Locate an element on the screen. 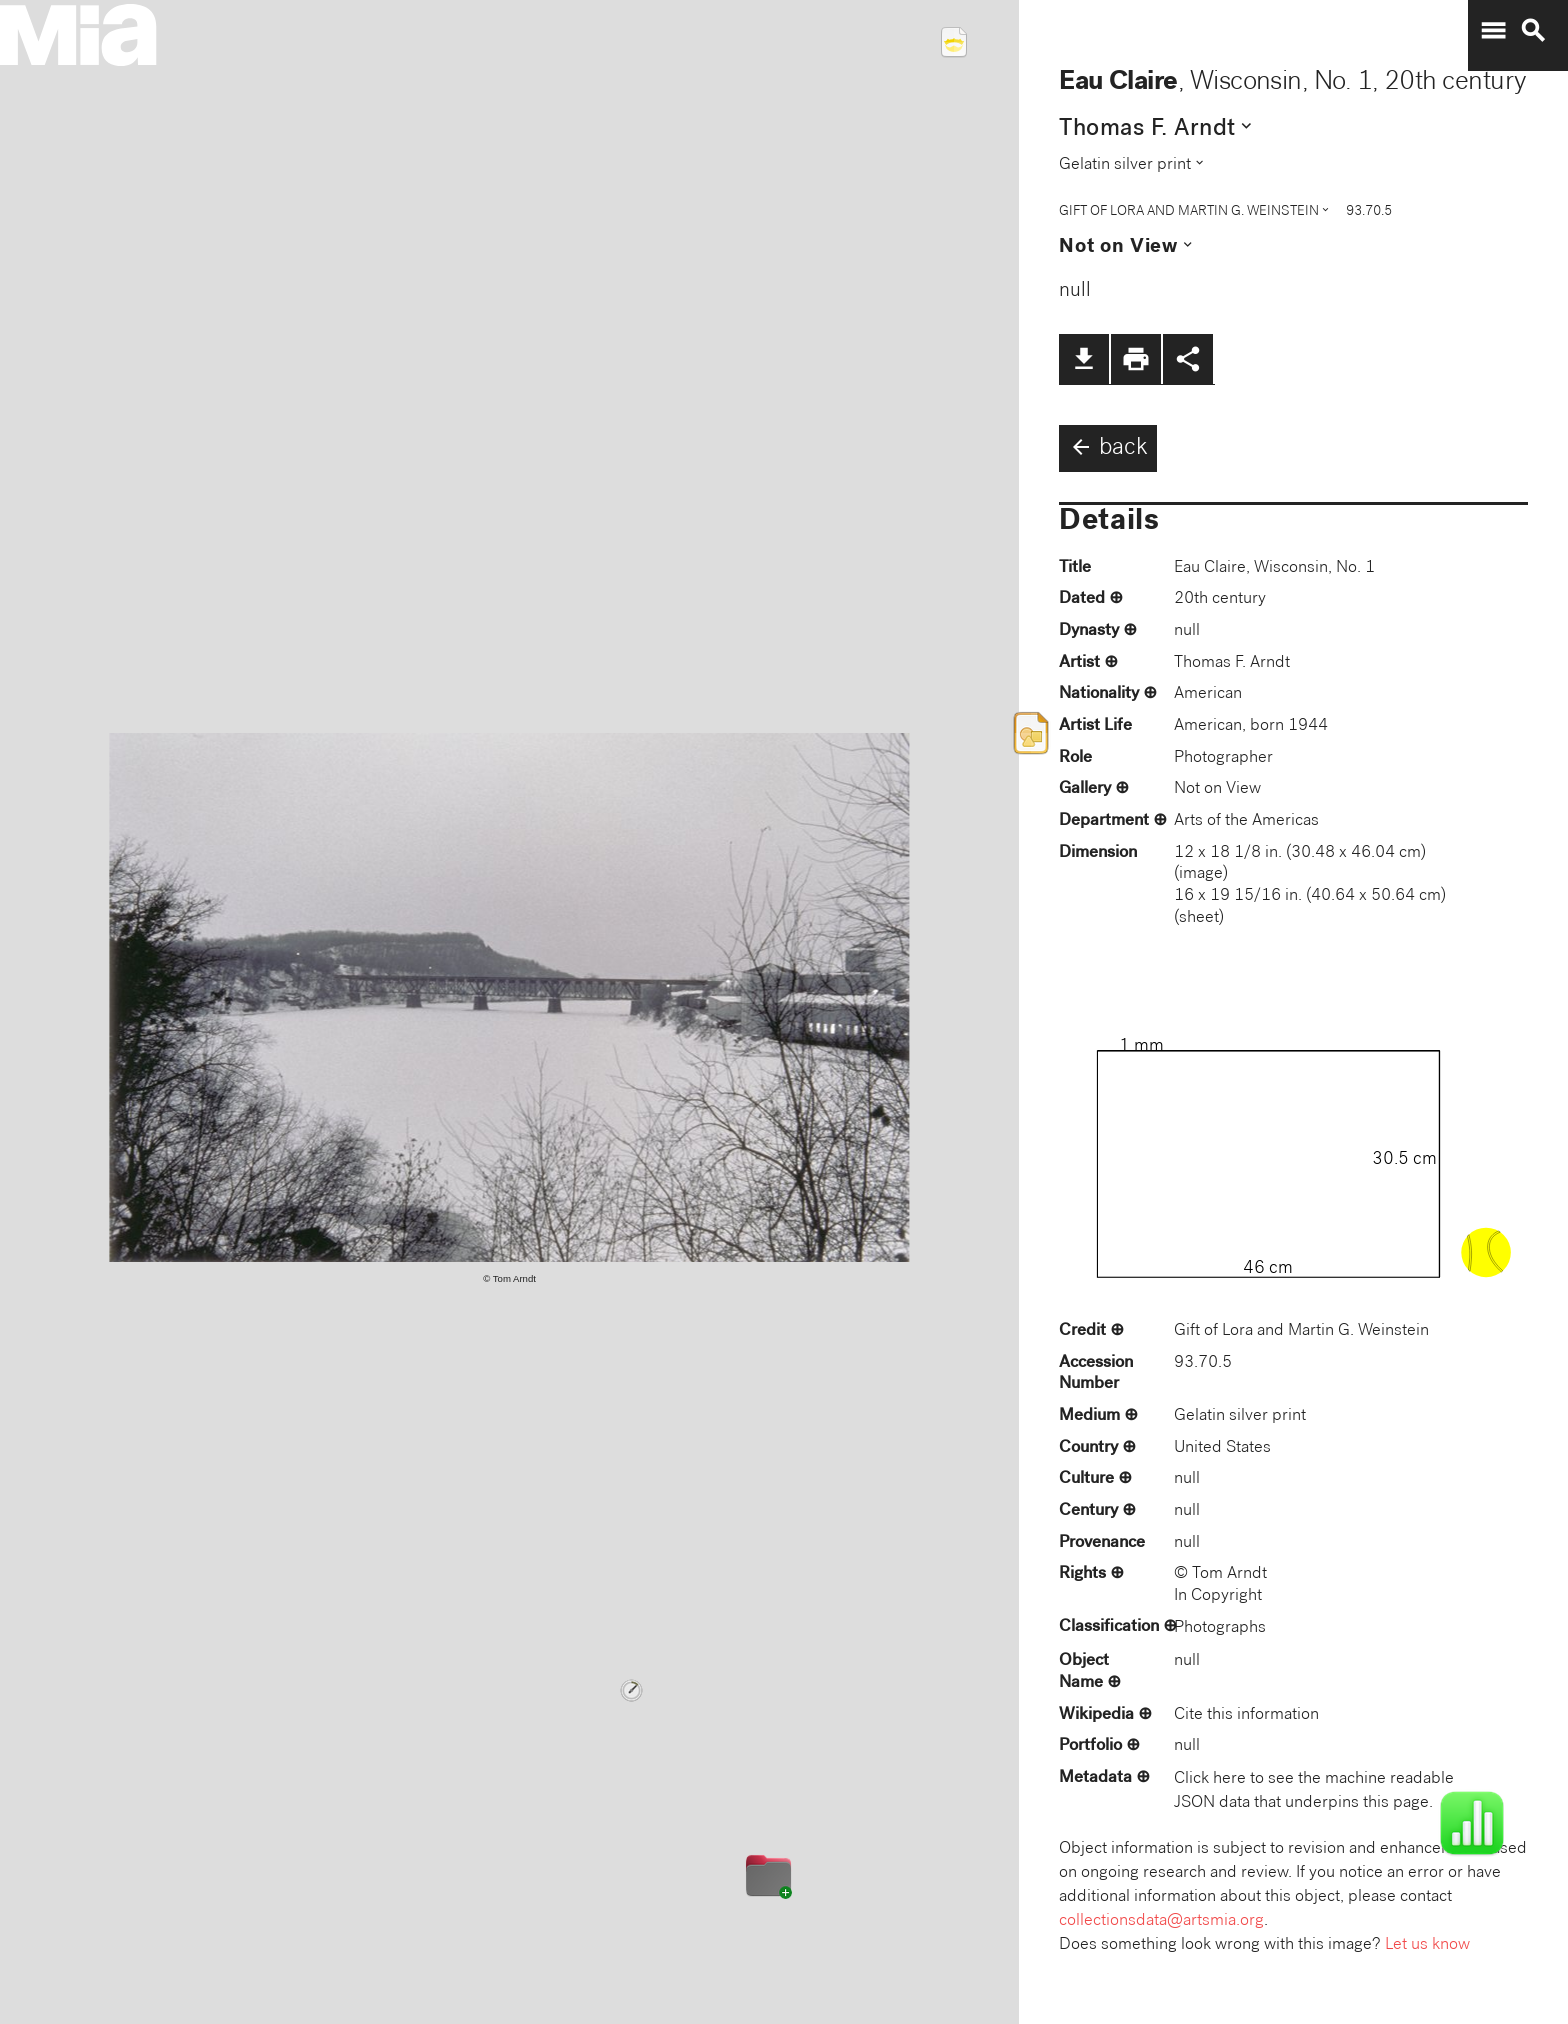  nim programming language source file is located at coordinates (954, 42).